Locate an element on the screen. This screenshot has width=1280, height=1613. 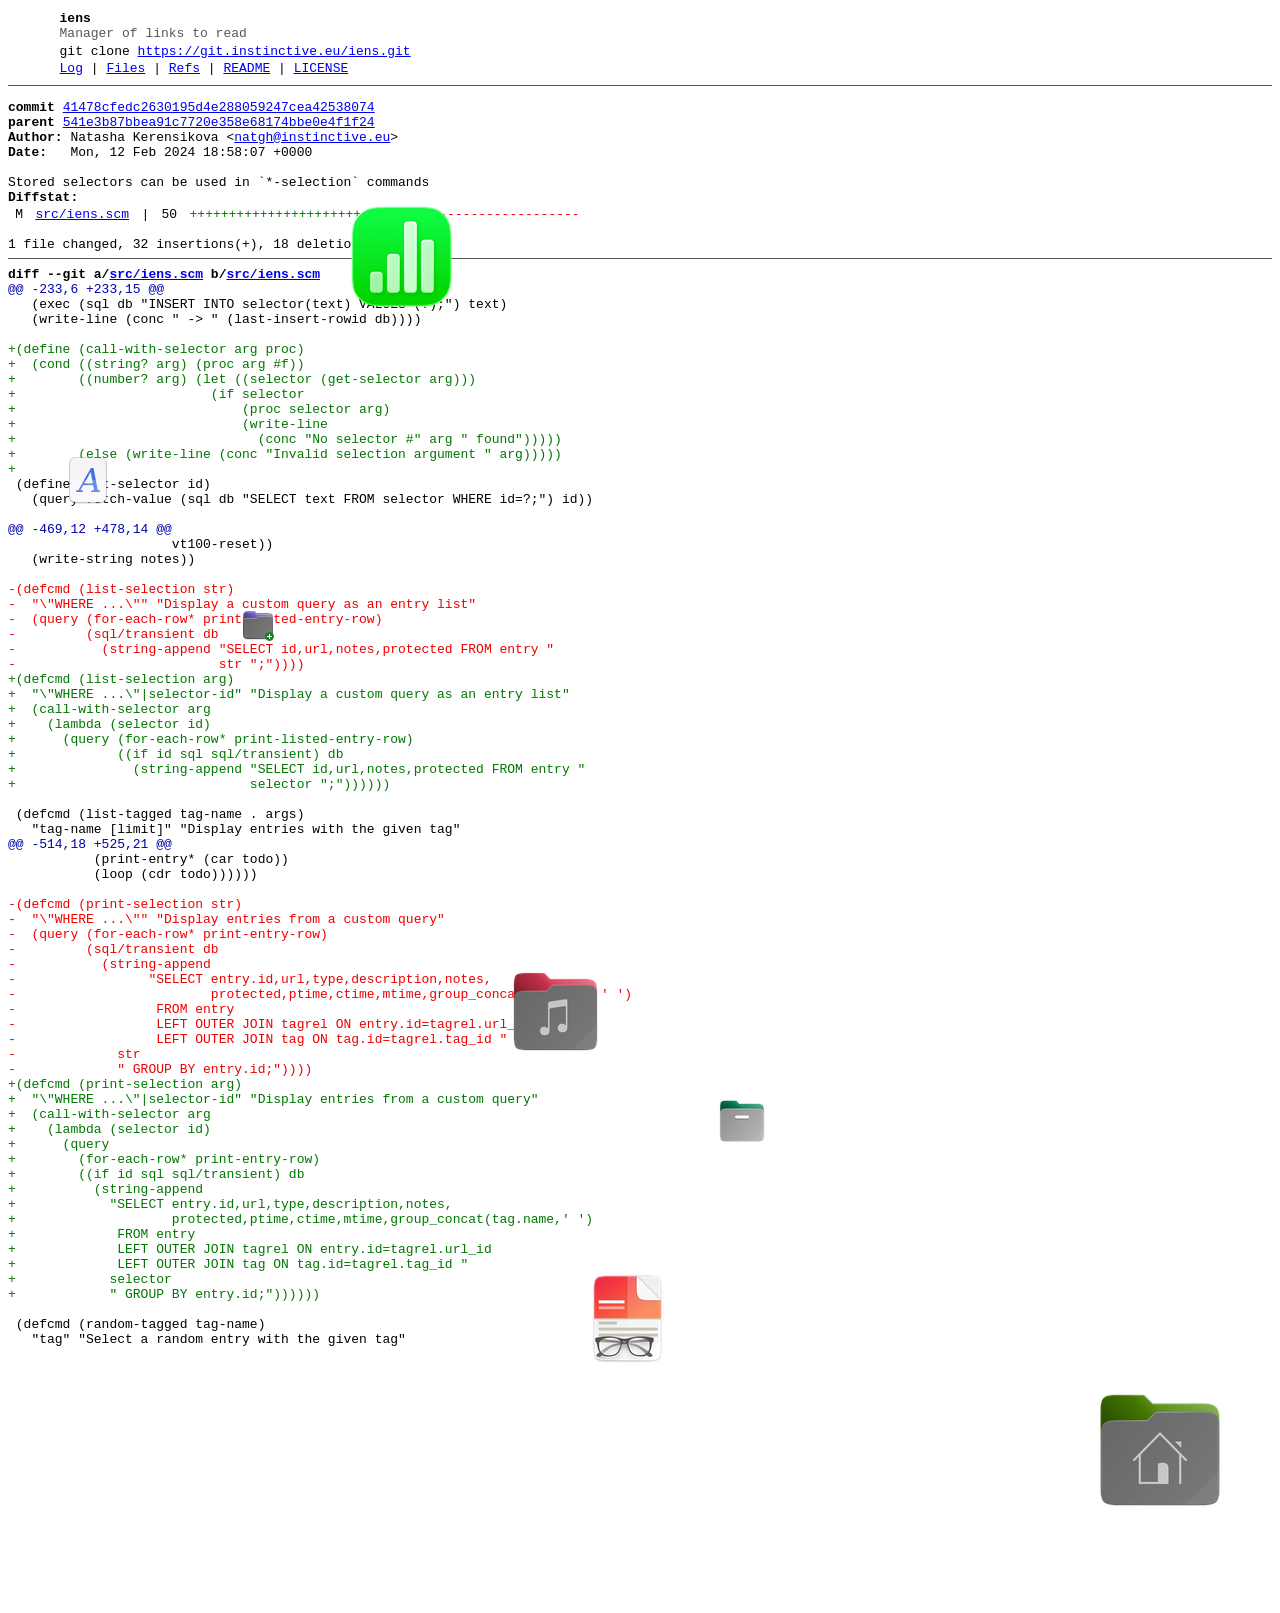
open the file manager application is located at coordinates (742, 1121).